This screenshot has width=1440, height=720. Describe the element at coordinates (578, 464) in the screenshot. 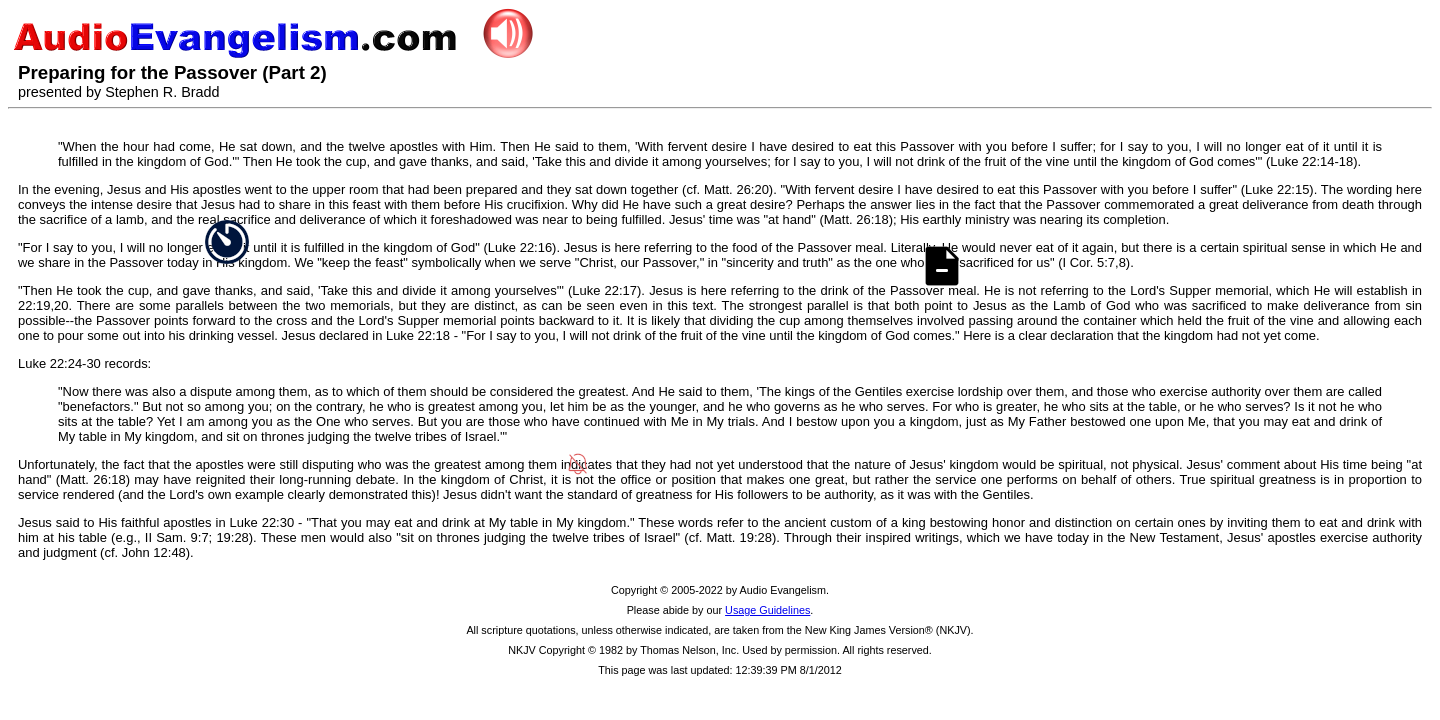

I see `mute notifications` at that location.